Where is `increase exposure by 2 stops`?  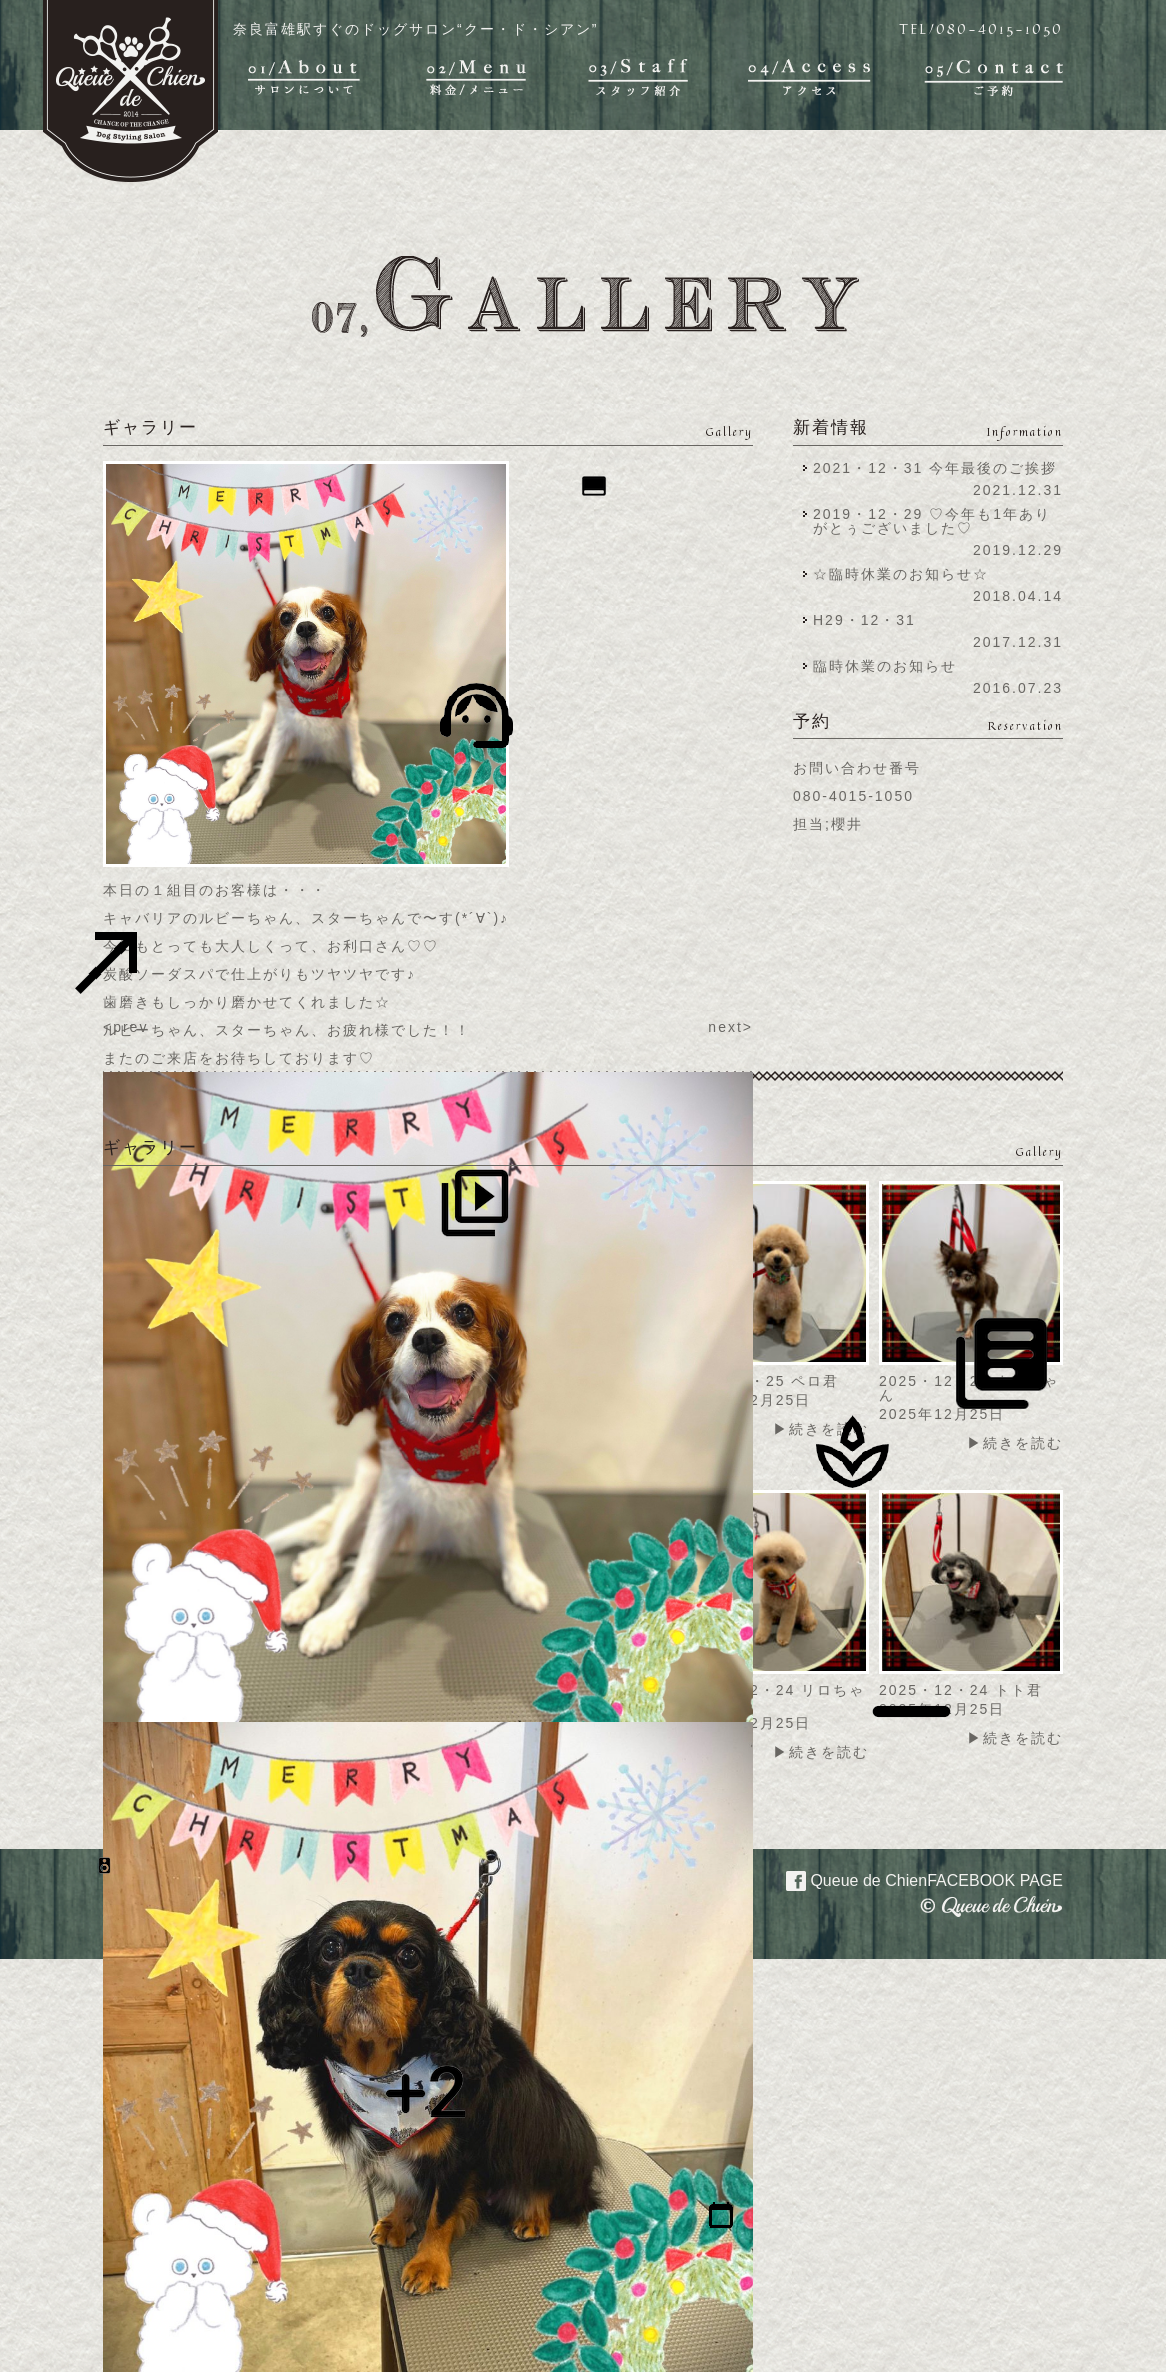
increase exposure by 2 stops is located at coordinates (425, 2093).